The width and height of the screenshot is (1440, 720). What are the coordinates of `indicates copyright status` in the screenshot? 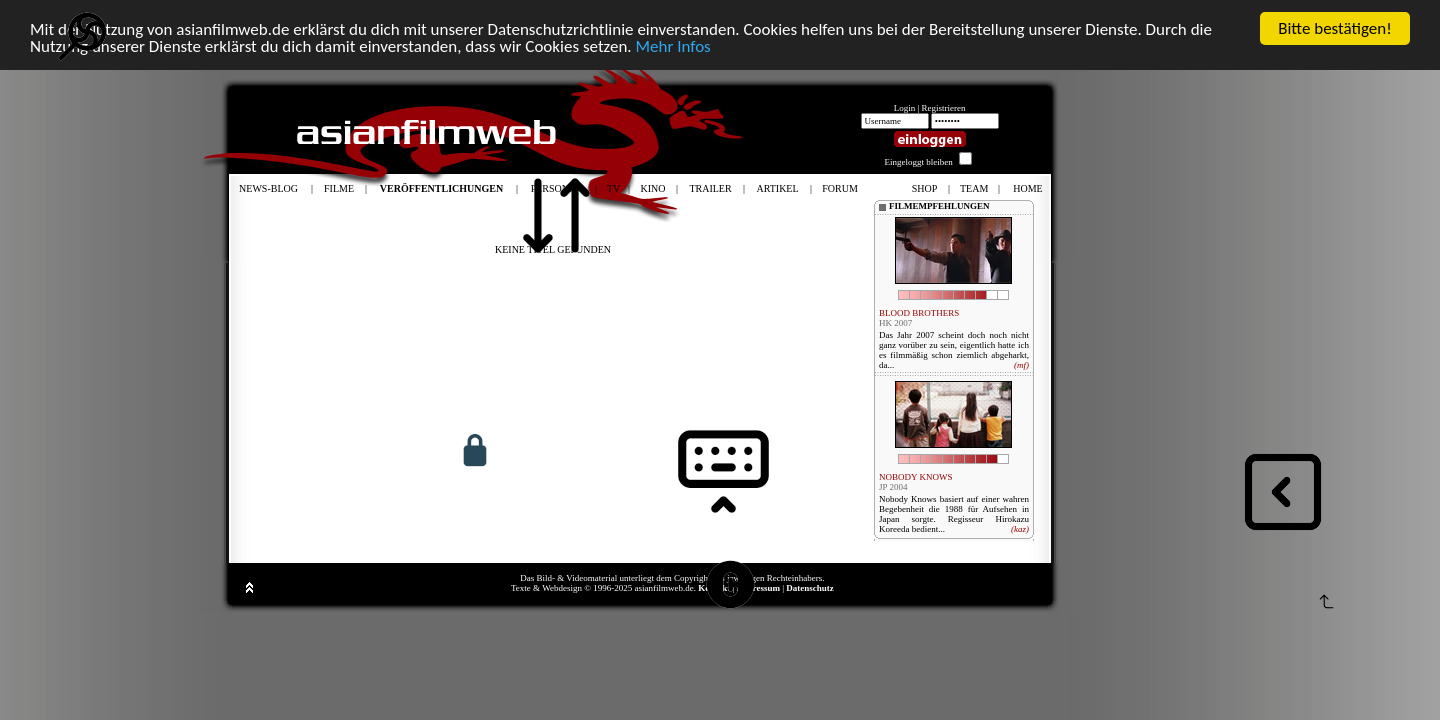 It's located at (730, 584).